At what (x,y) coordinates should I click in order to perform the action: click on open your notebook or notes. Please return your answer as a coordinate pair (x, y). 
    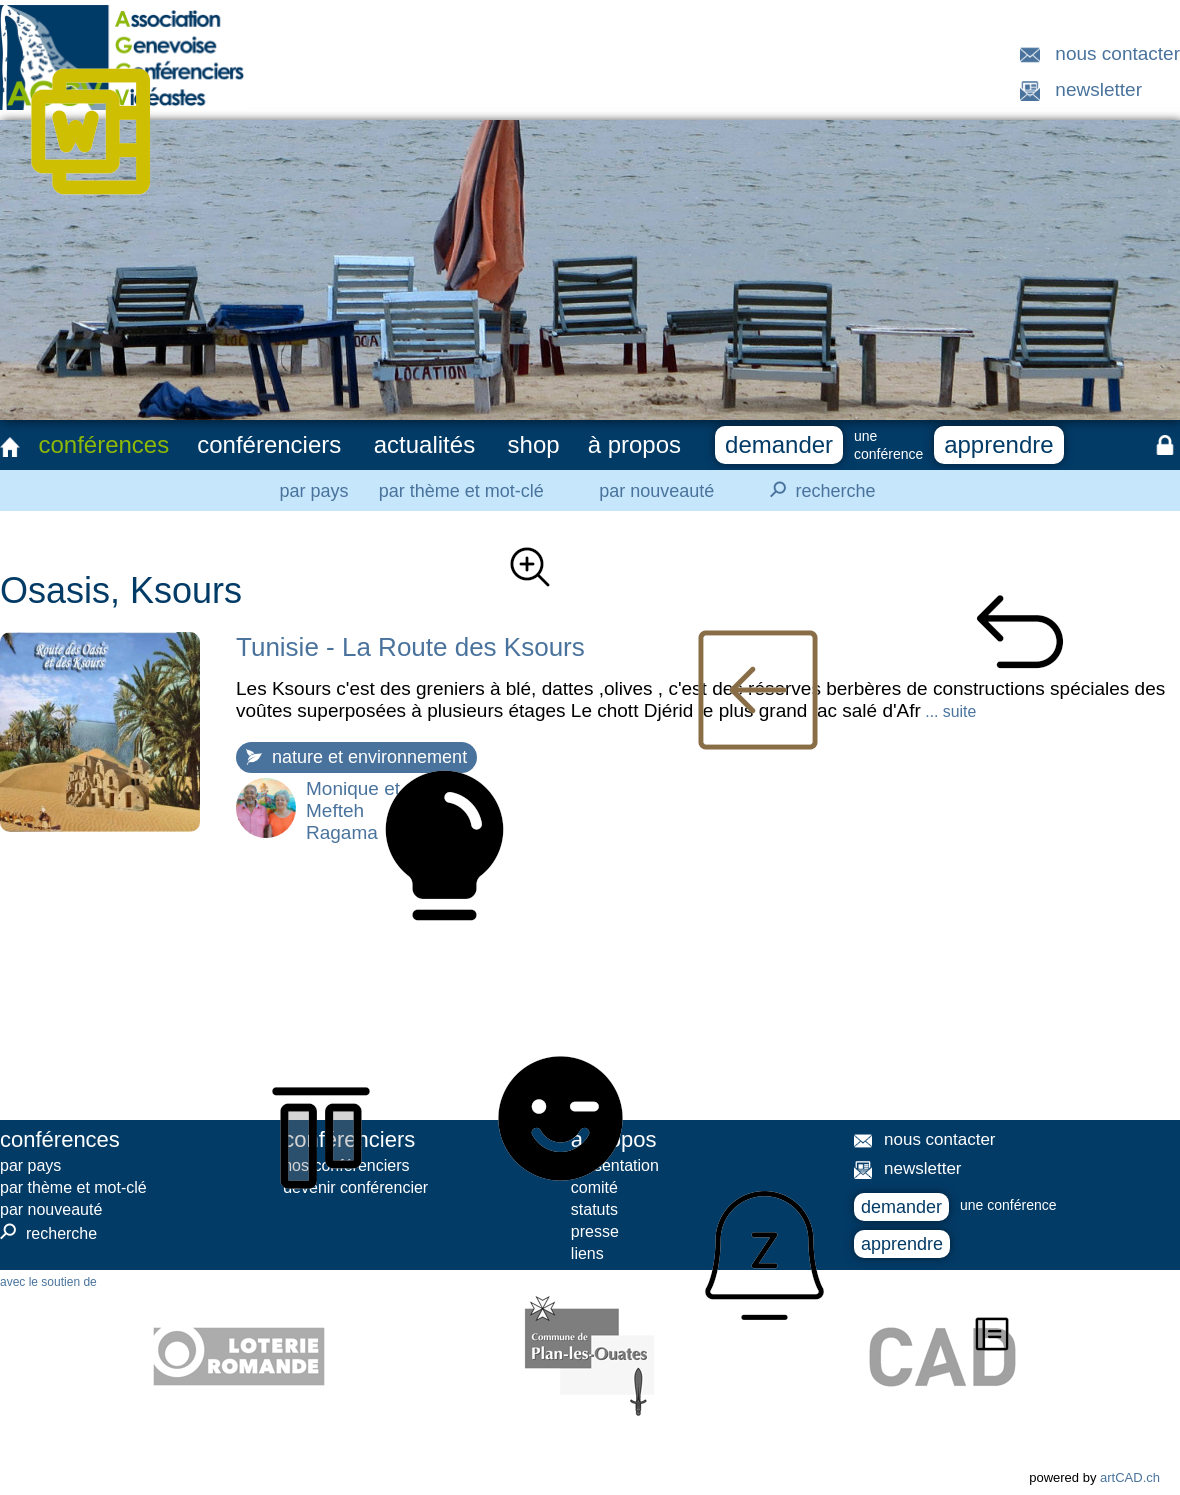
    Looking at the image, I should click on (992, 1334).